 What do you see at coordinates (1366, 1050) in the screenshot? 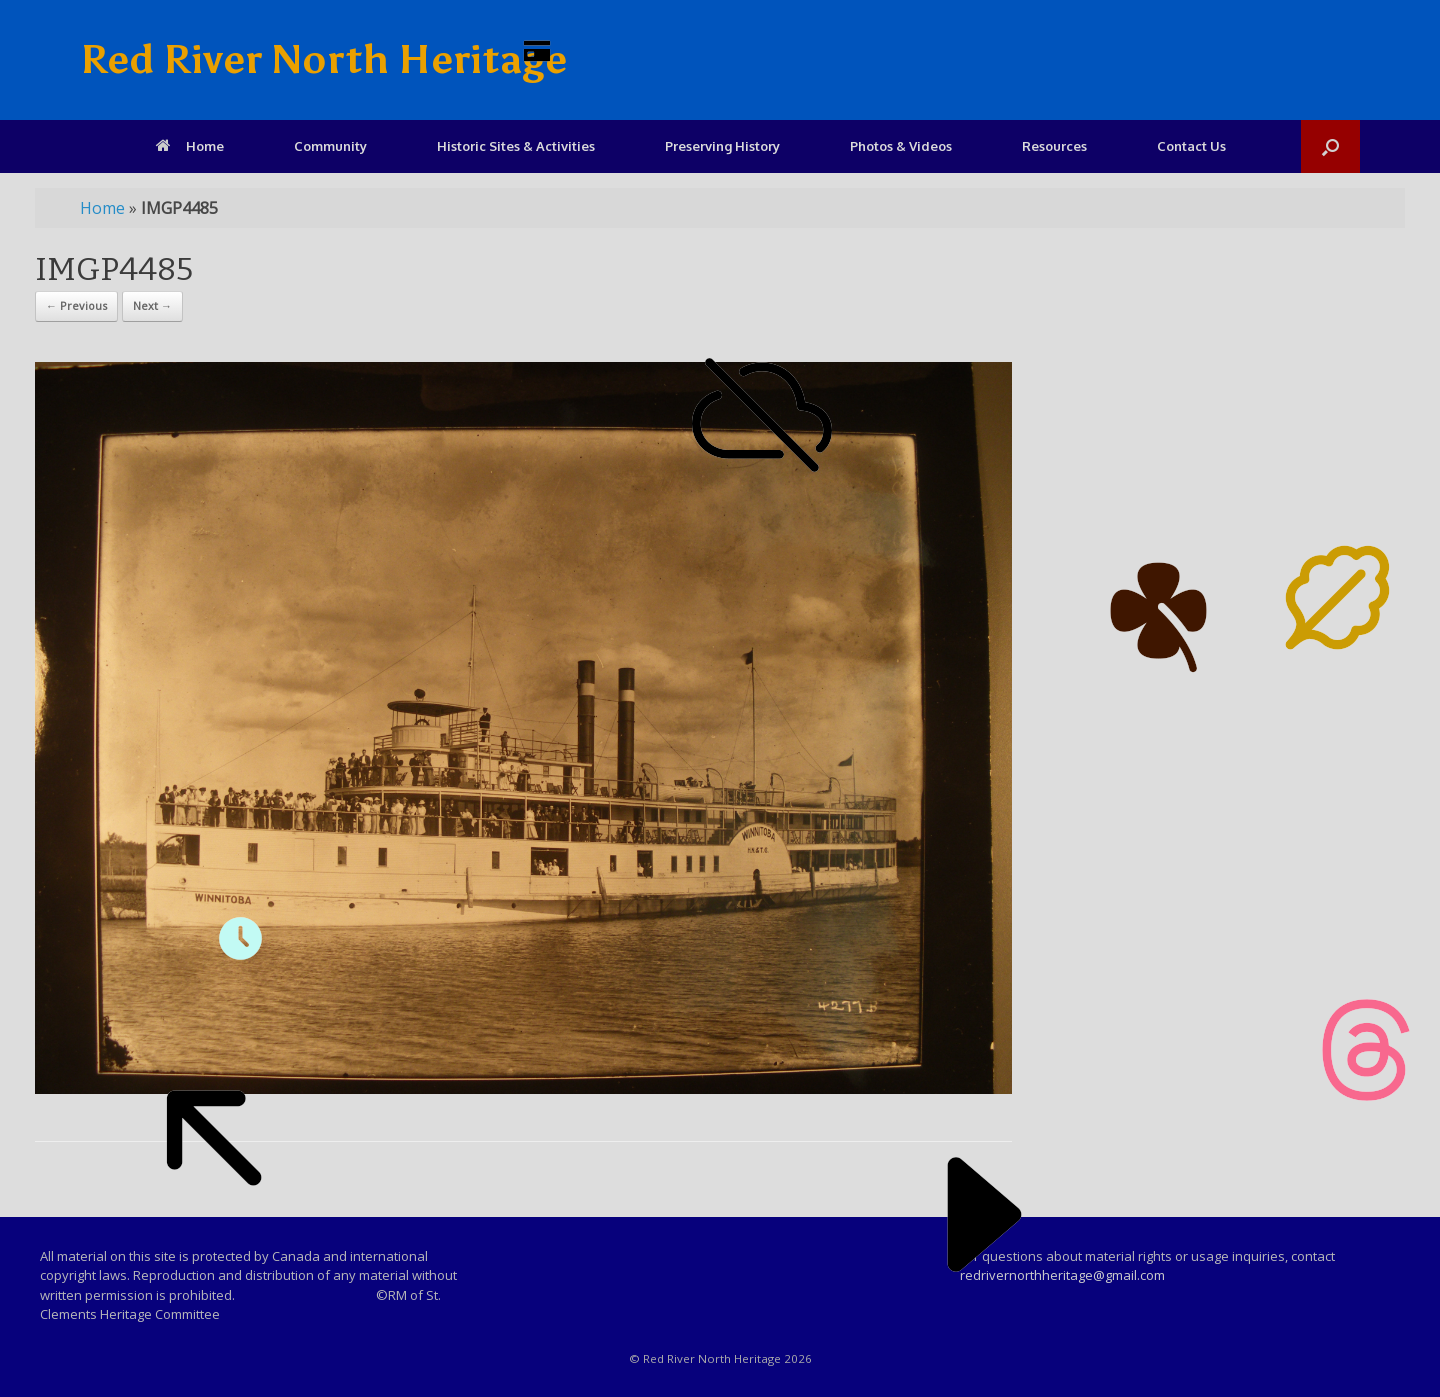
I see `open the Threads app` at bounding box center [1366, 1050].